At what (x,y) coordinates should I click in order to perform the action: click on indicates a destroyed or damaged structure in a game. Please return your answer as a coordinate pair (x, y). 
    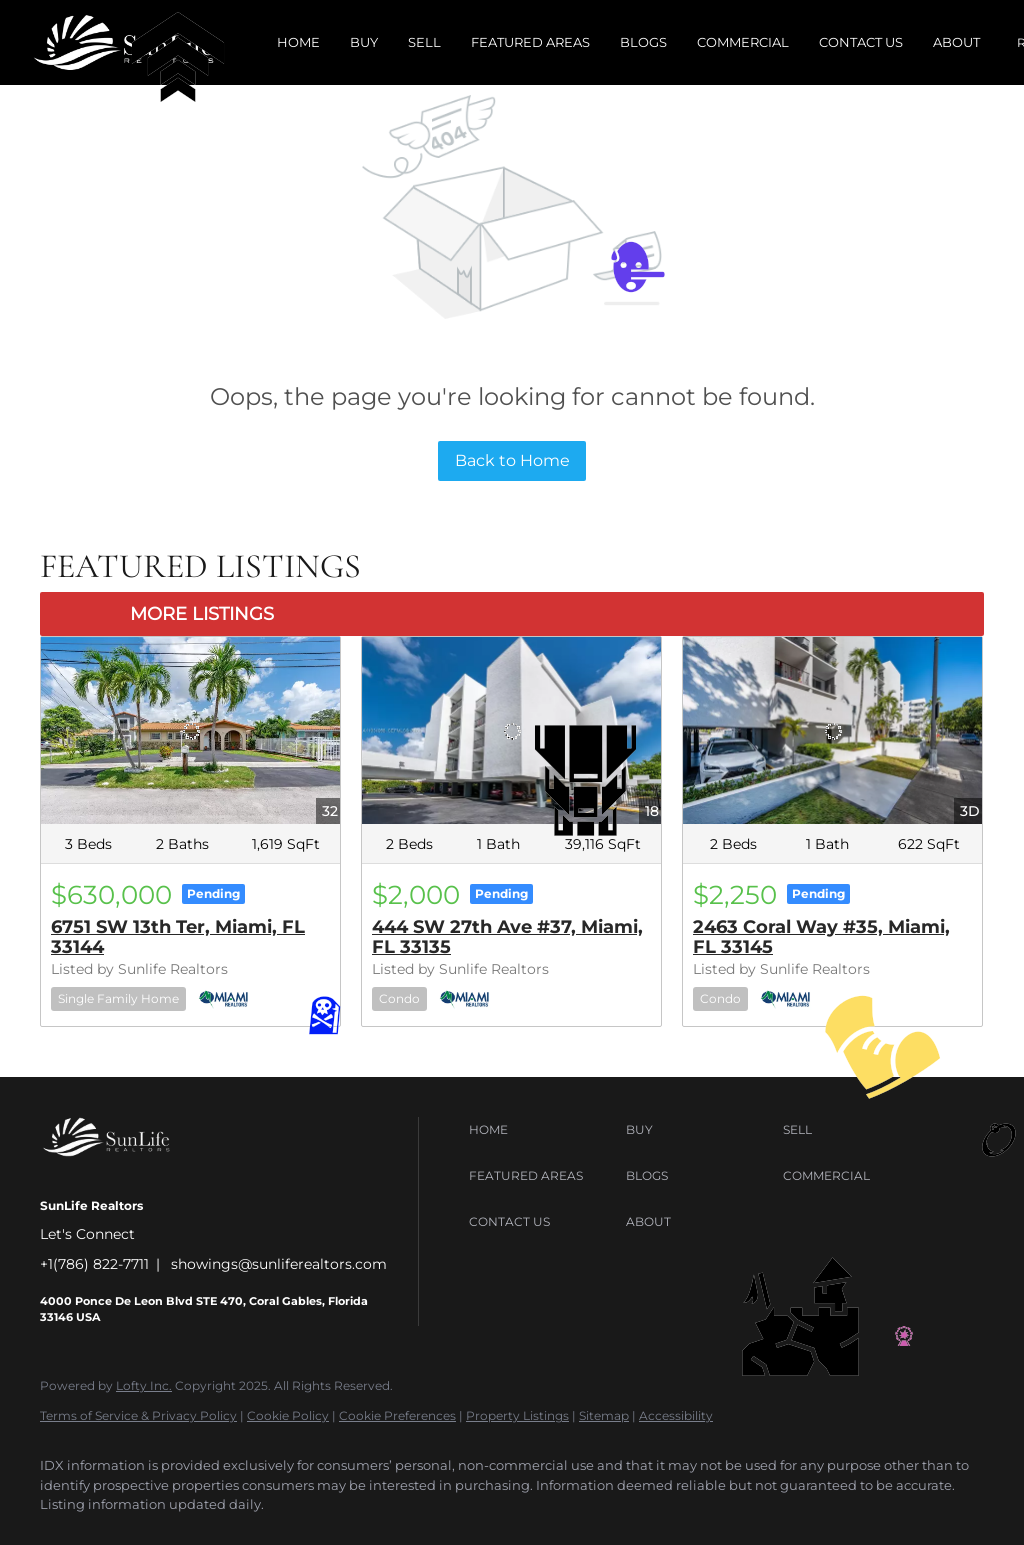
    Looking at the image, I should click on (800, 1317).